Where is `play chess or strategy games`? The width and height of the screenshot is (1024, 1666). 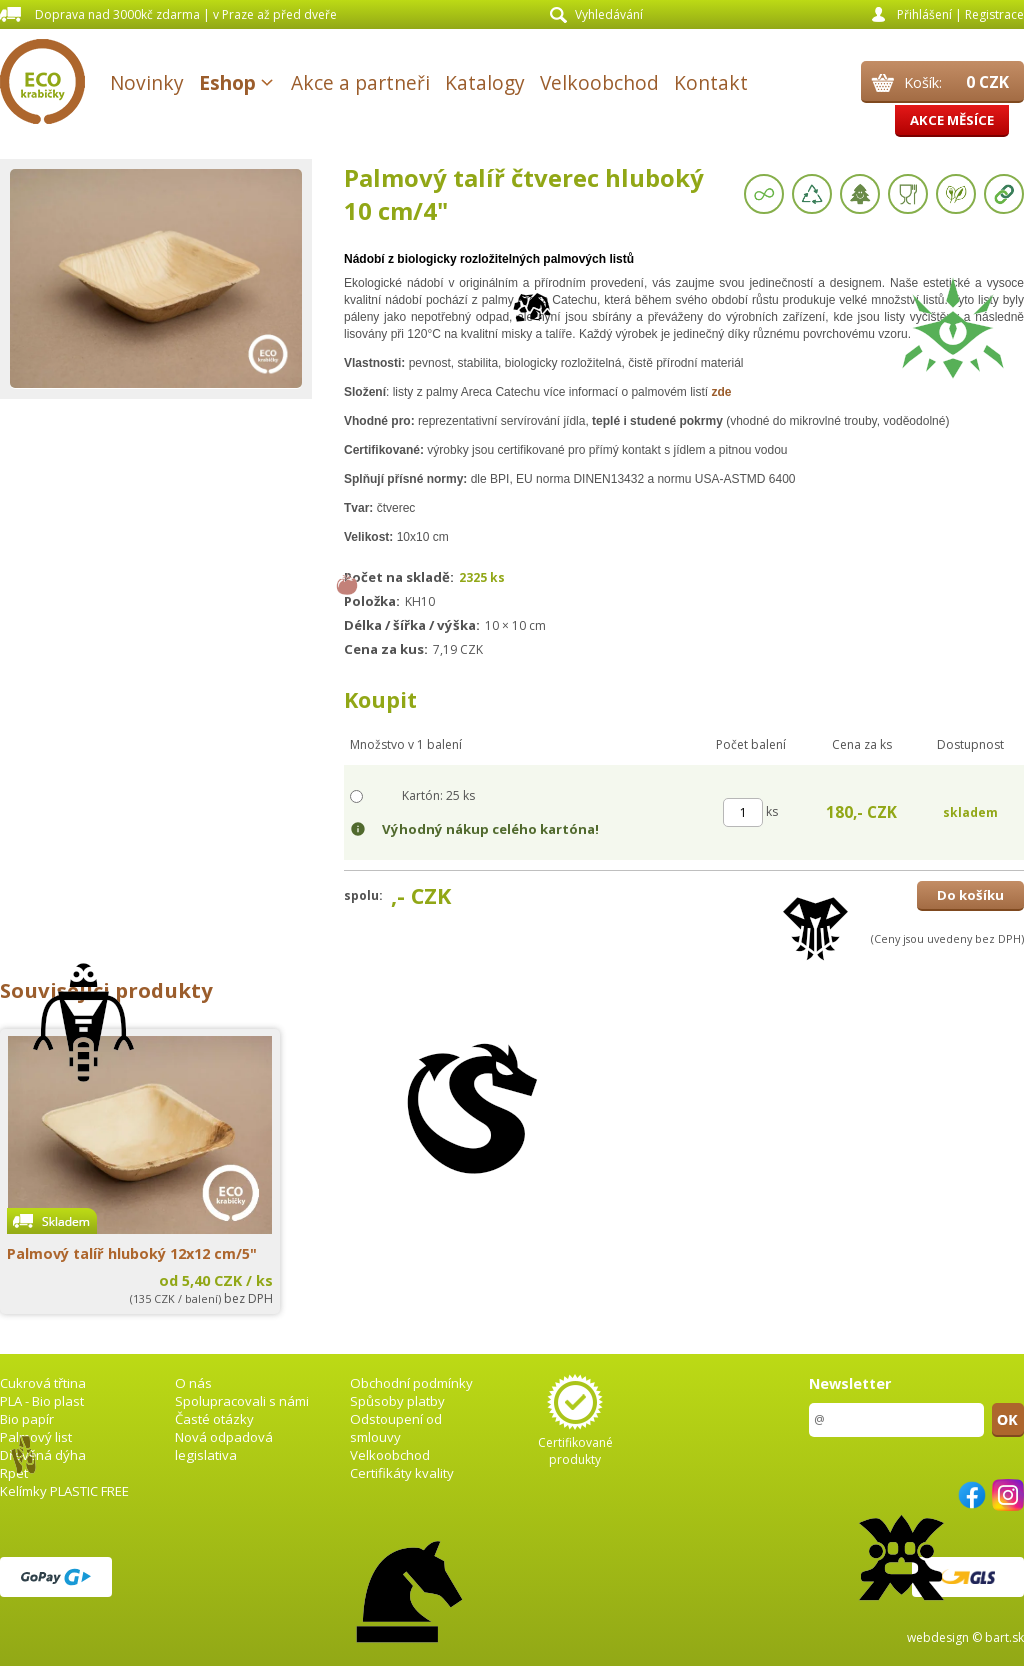 play chess or strategy games is located at coordinates (409, 1582).